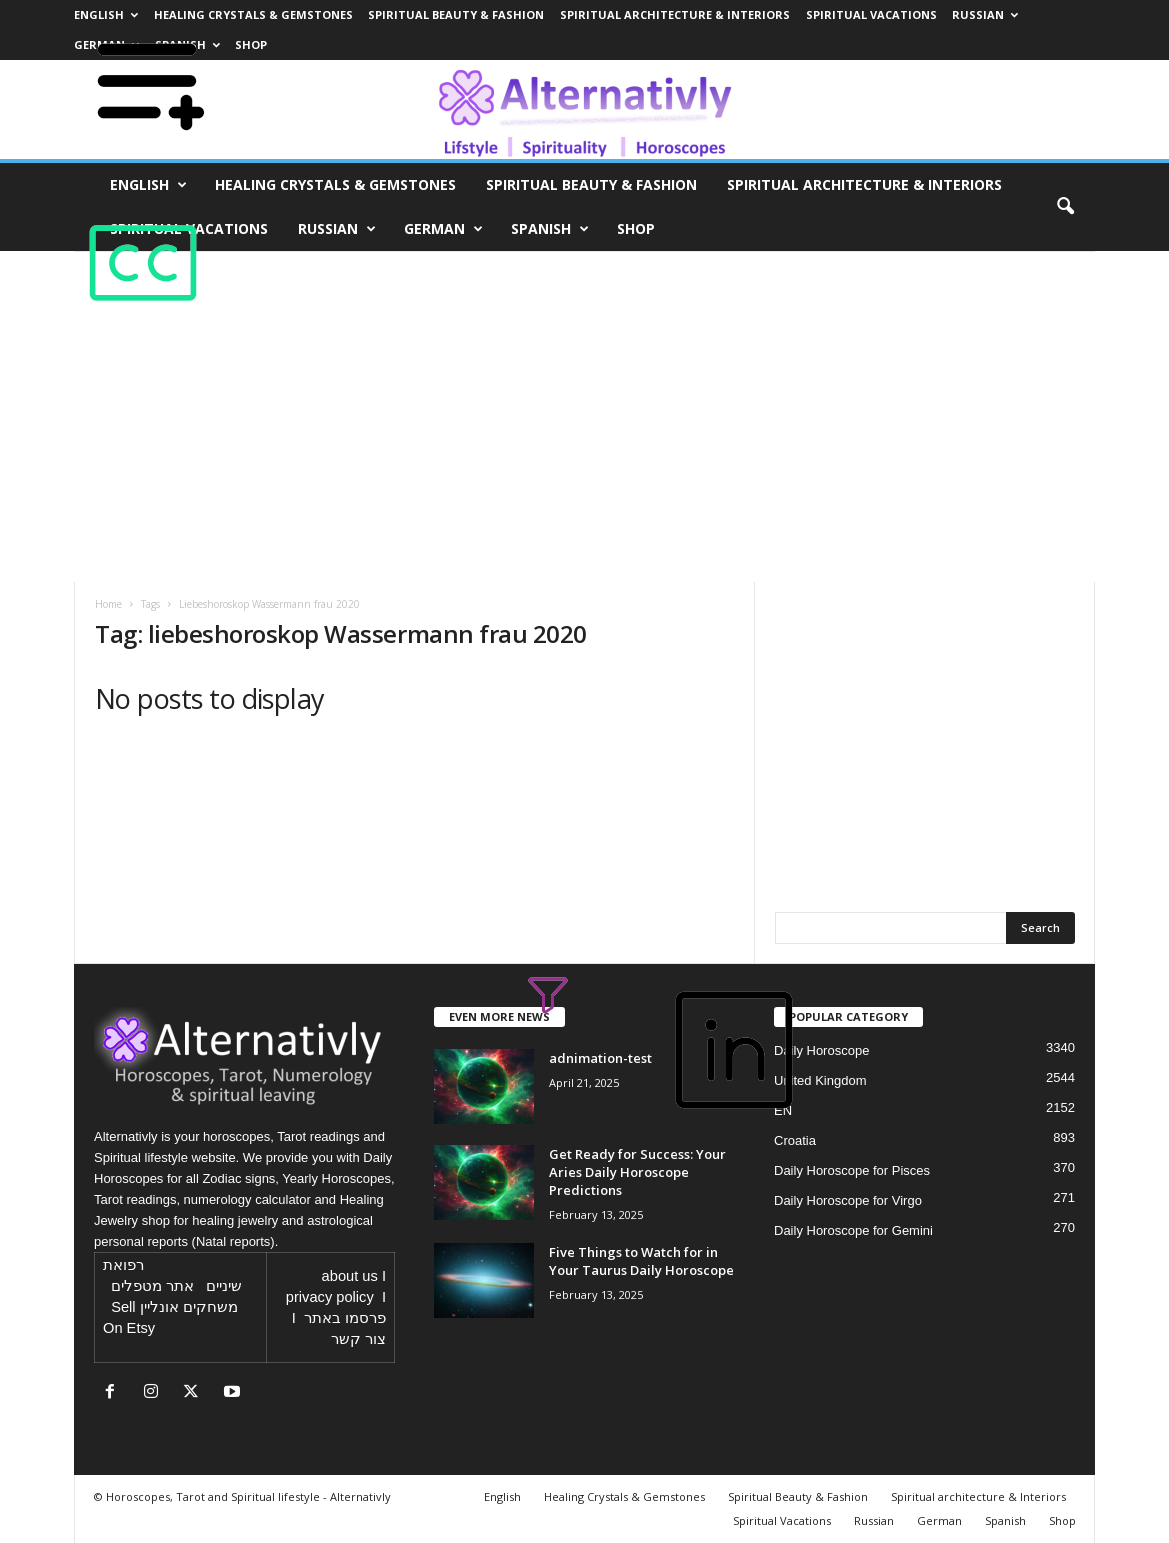 This screenshot has width=1169, height=1543. What do you see at coordinates (143, 263) in the screenshot?
I see `enable closed captions for video content` at bounding box center [143, 263].